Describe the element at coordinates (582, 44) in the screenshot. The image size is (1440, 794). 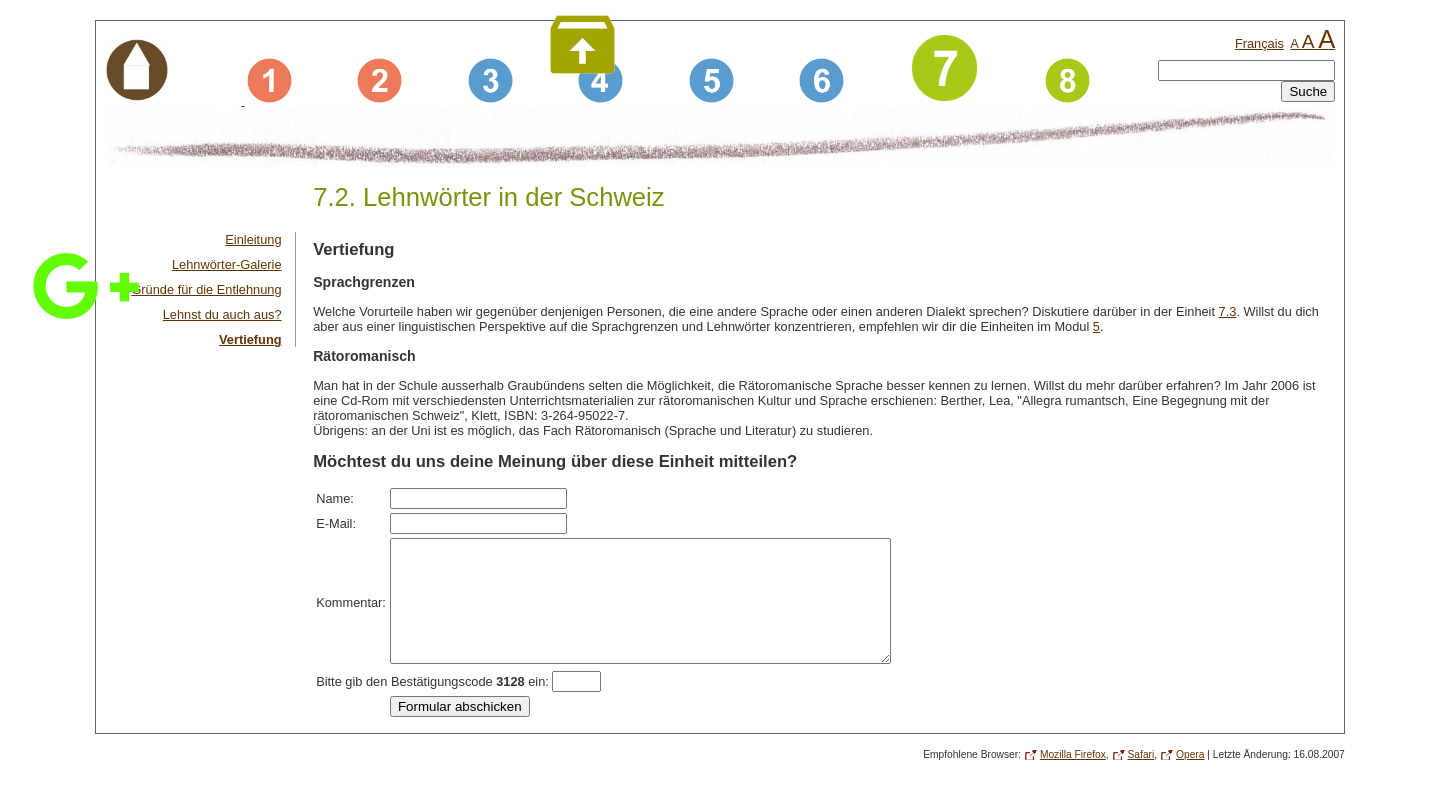
I see `unarchive a message or item` at that location.